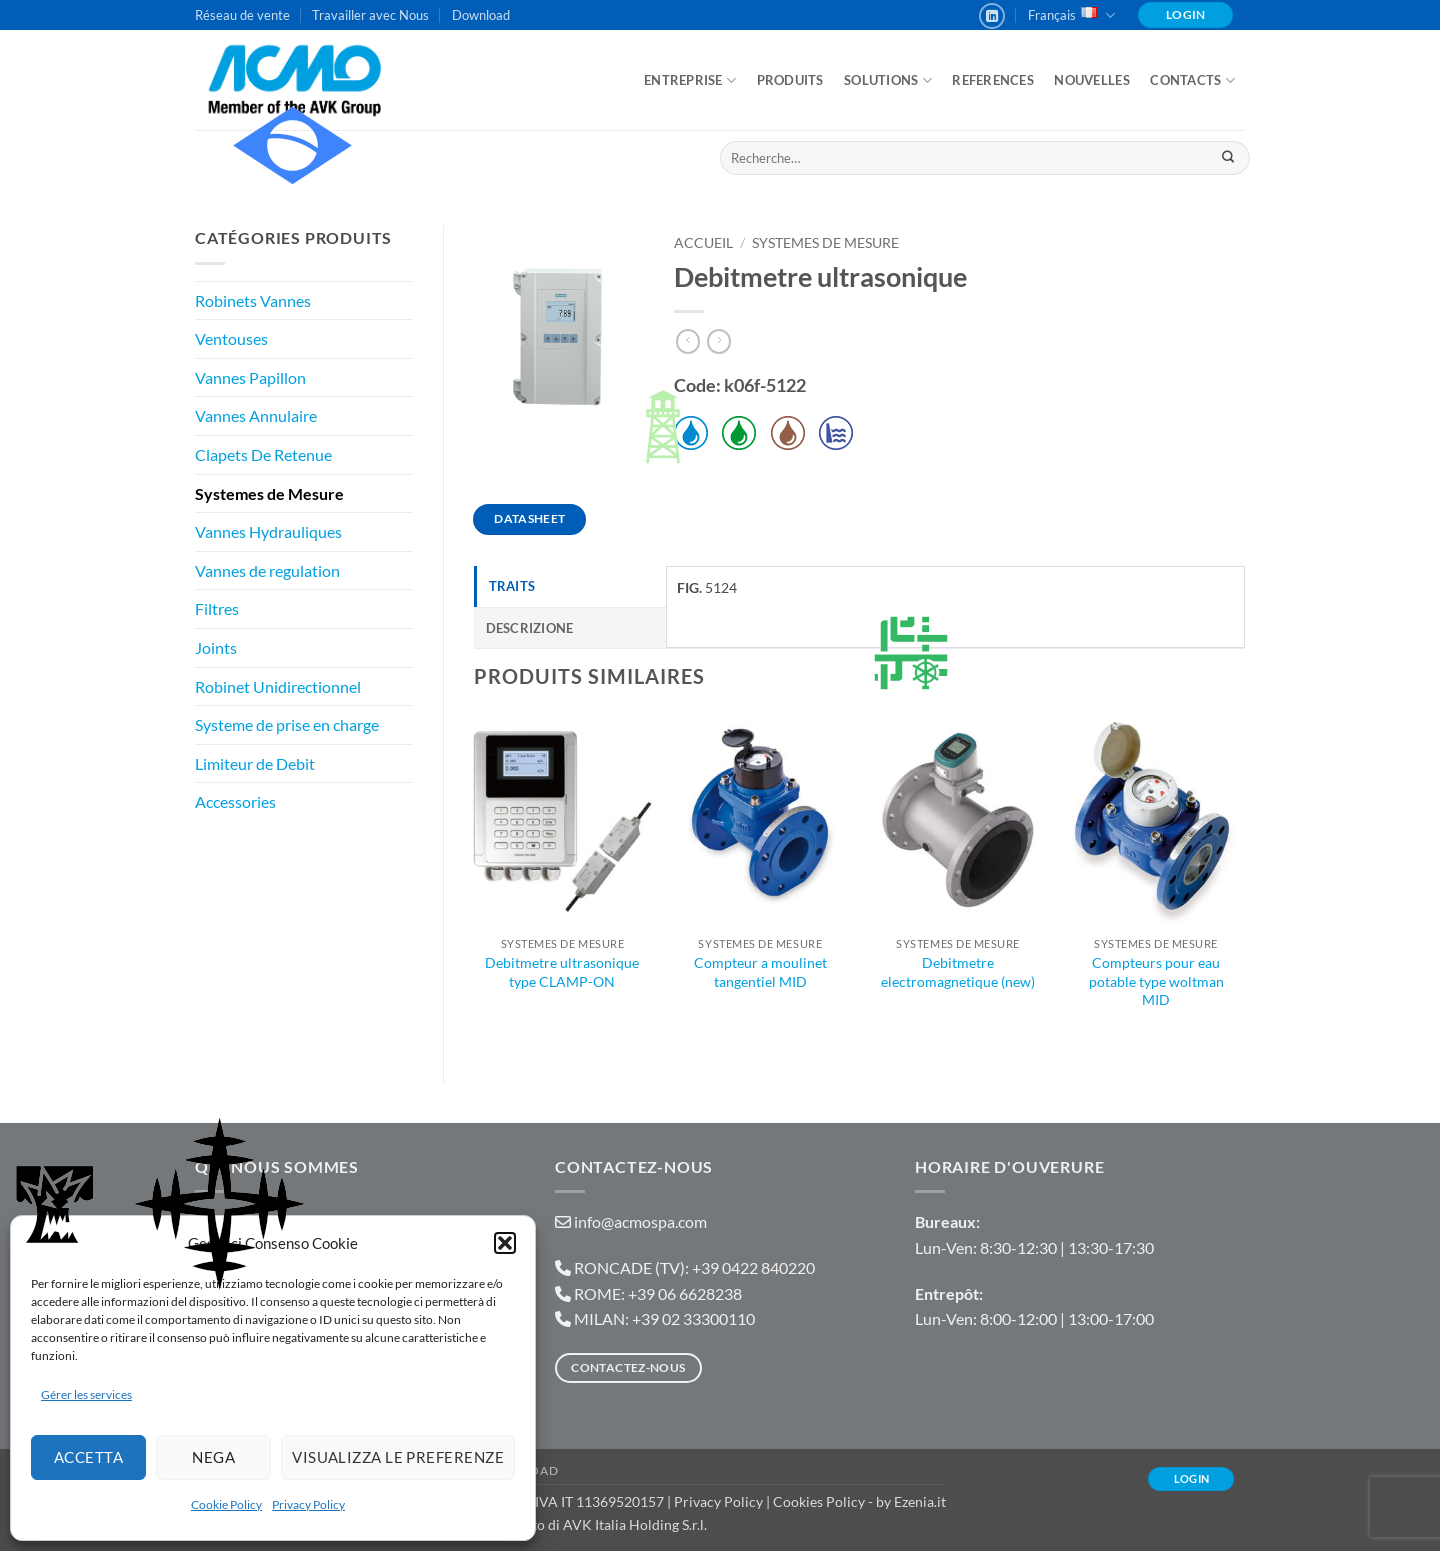  What do you see at coordinates (54, 1204) in the screenshot?
I see `indicates a cursed or haunted forest area` at bounding box center [54, 1204].